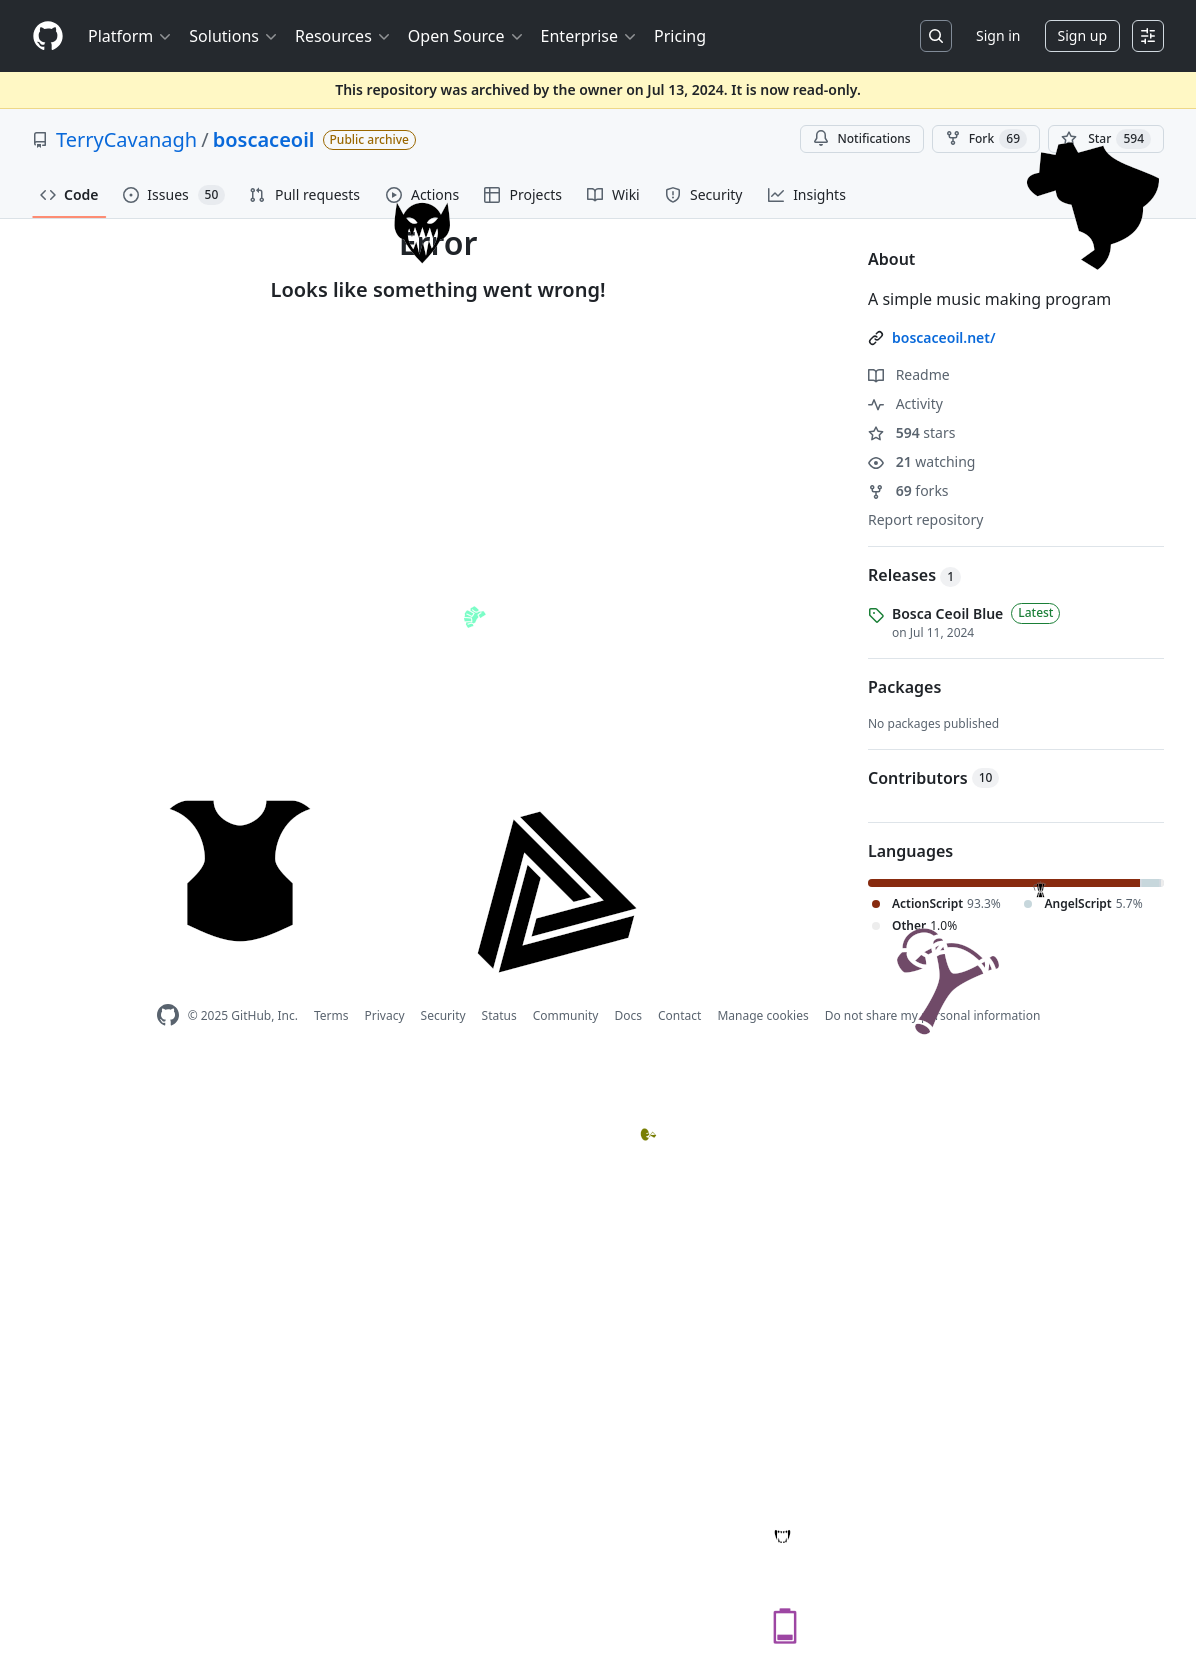 Image resolution: width=1196 pixels, height=1666 pixels. What do you see at coordinates (782, 1536) in the screenshot?
I see `select vampire or monster character type` at bounding box center [782, 1536].